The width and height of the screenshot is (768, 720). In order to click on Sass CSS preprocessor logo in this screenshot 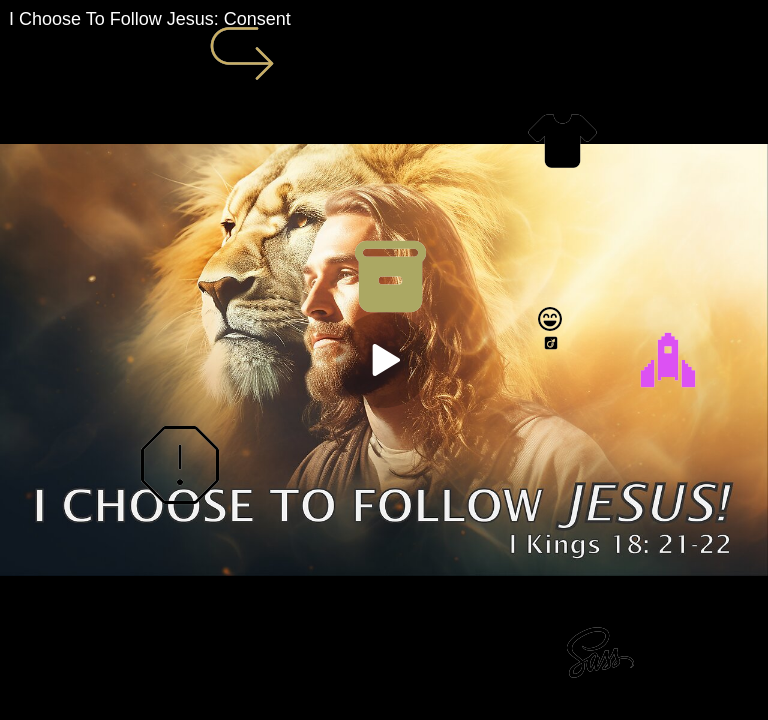, I will do `click(600, 652)`.